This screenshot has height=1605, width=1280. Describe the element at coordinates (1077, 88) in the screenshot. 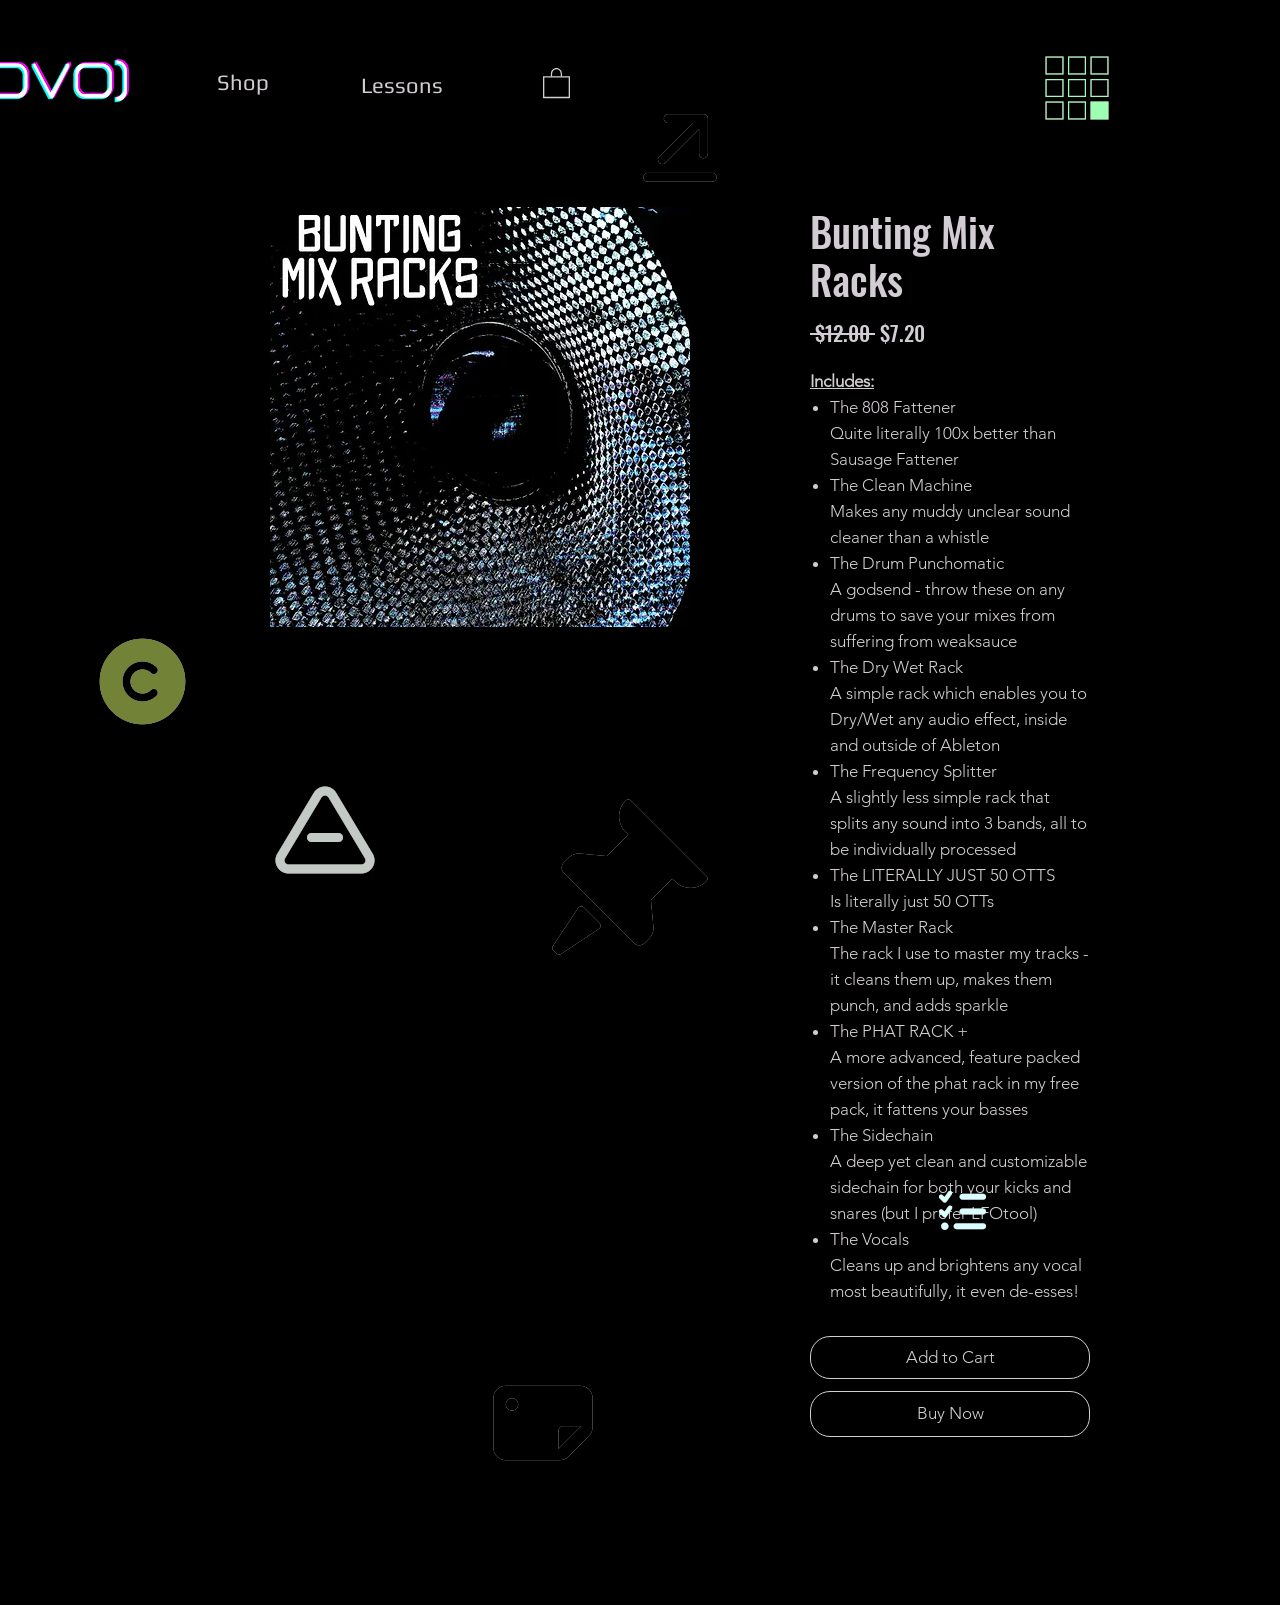

I see `büromöbelexperte brand logo` at that location.